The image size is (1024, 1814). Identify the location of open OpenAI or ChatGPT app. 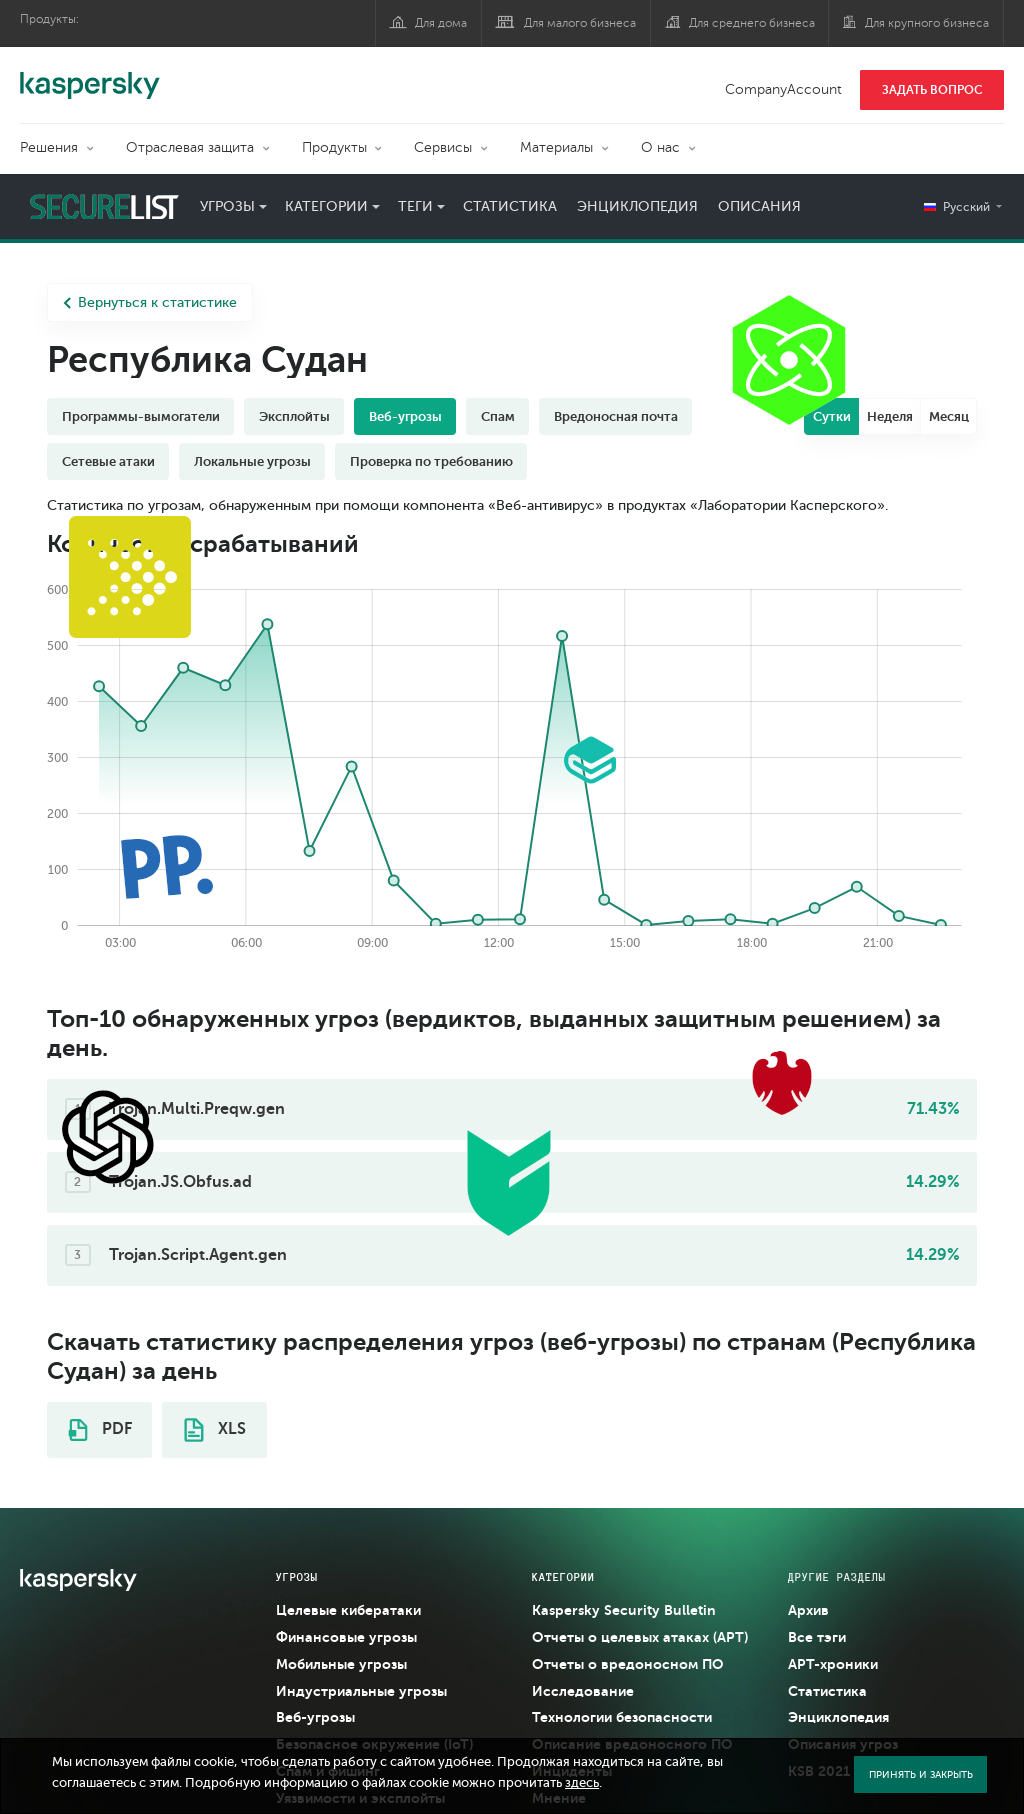
(108, 1137).